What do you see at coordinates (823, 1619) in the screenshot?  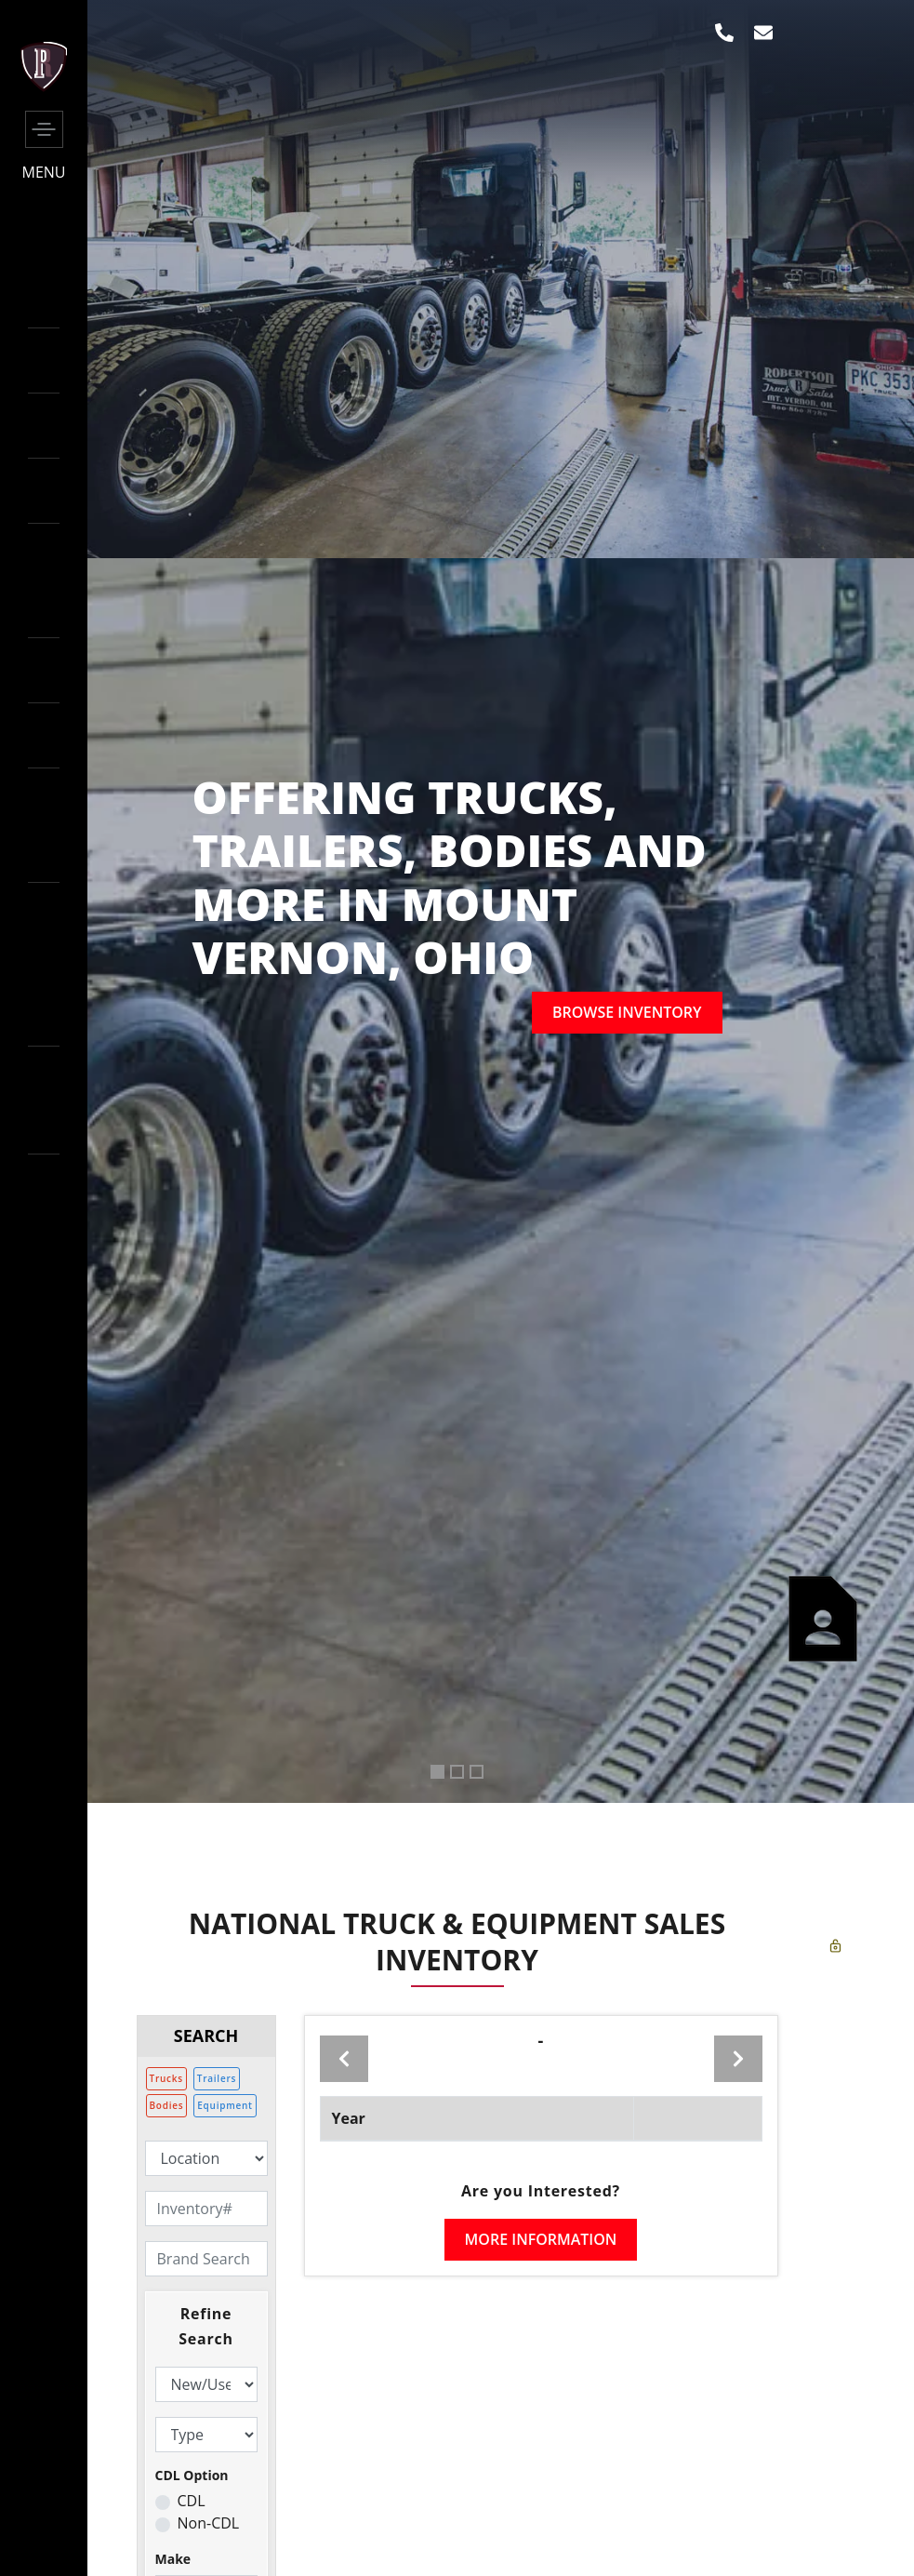 I see `view contact details` at bounding box center [823, 1619].